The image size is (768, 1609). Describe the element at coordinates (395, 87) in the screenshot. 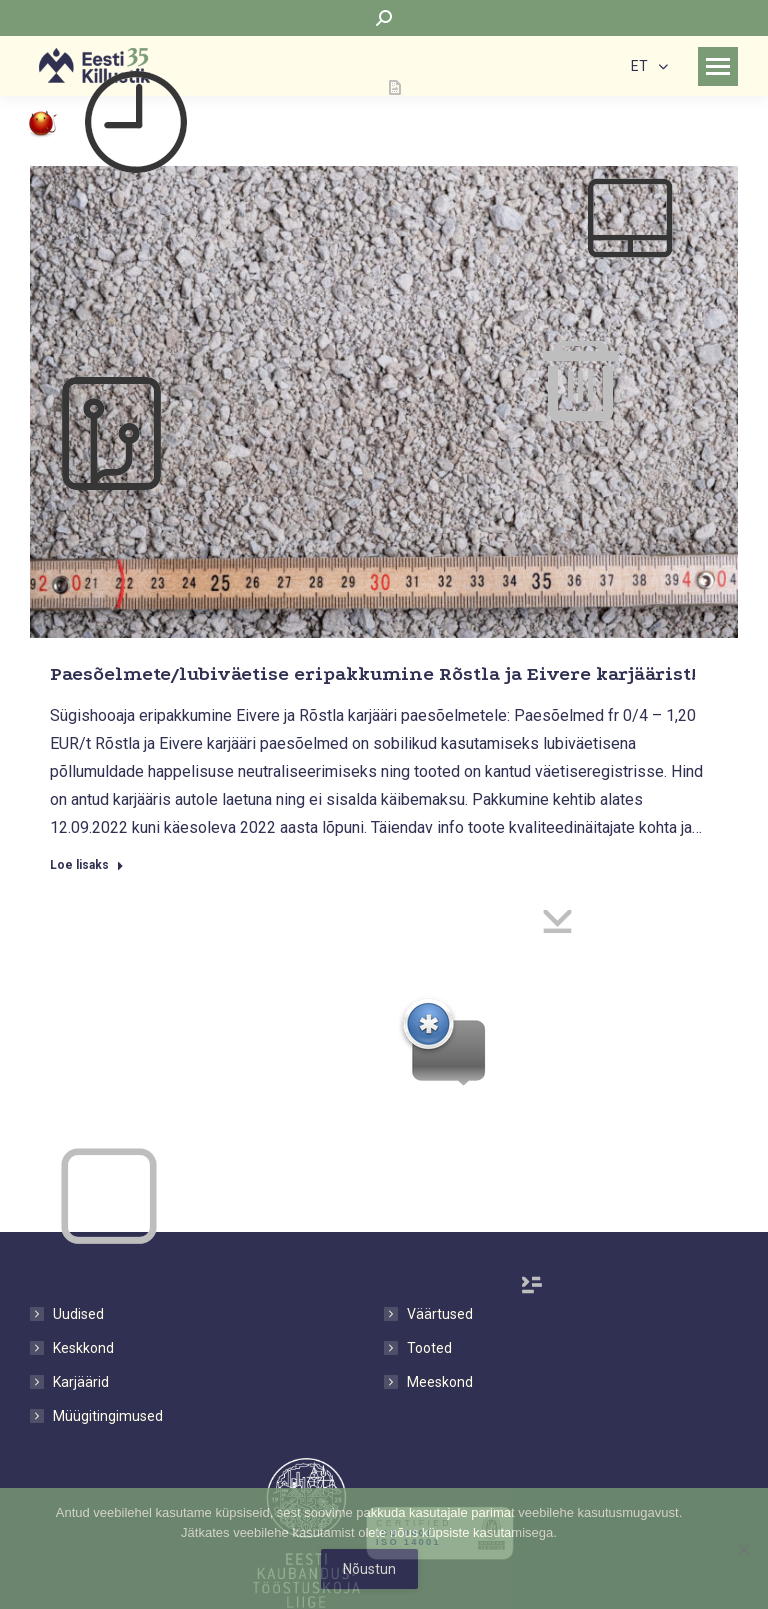

I see `spreadsheet file type indicator` at that location.